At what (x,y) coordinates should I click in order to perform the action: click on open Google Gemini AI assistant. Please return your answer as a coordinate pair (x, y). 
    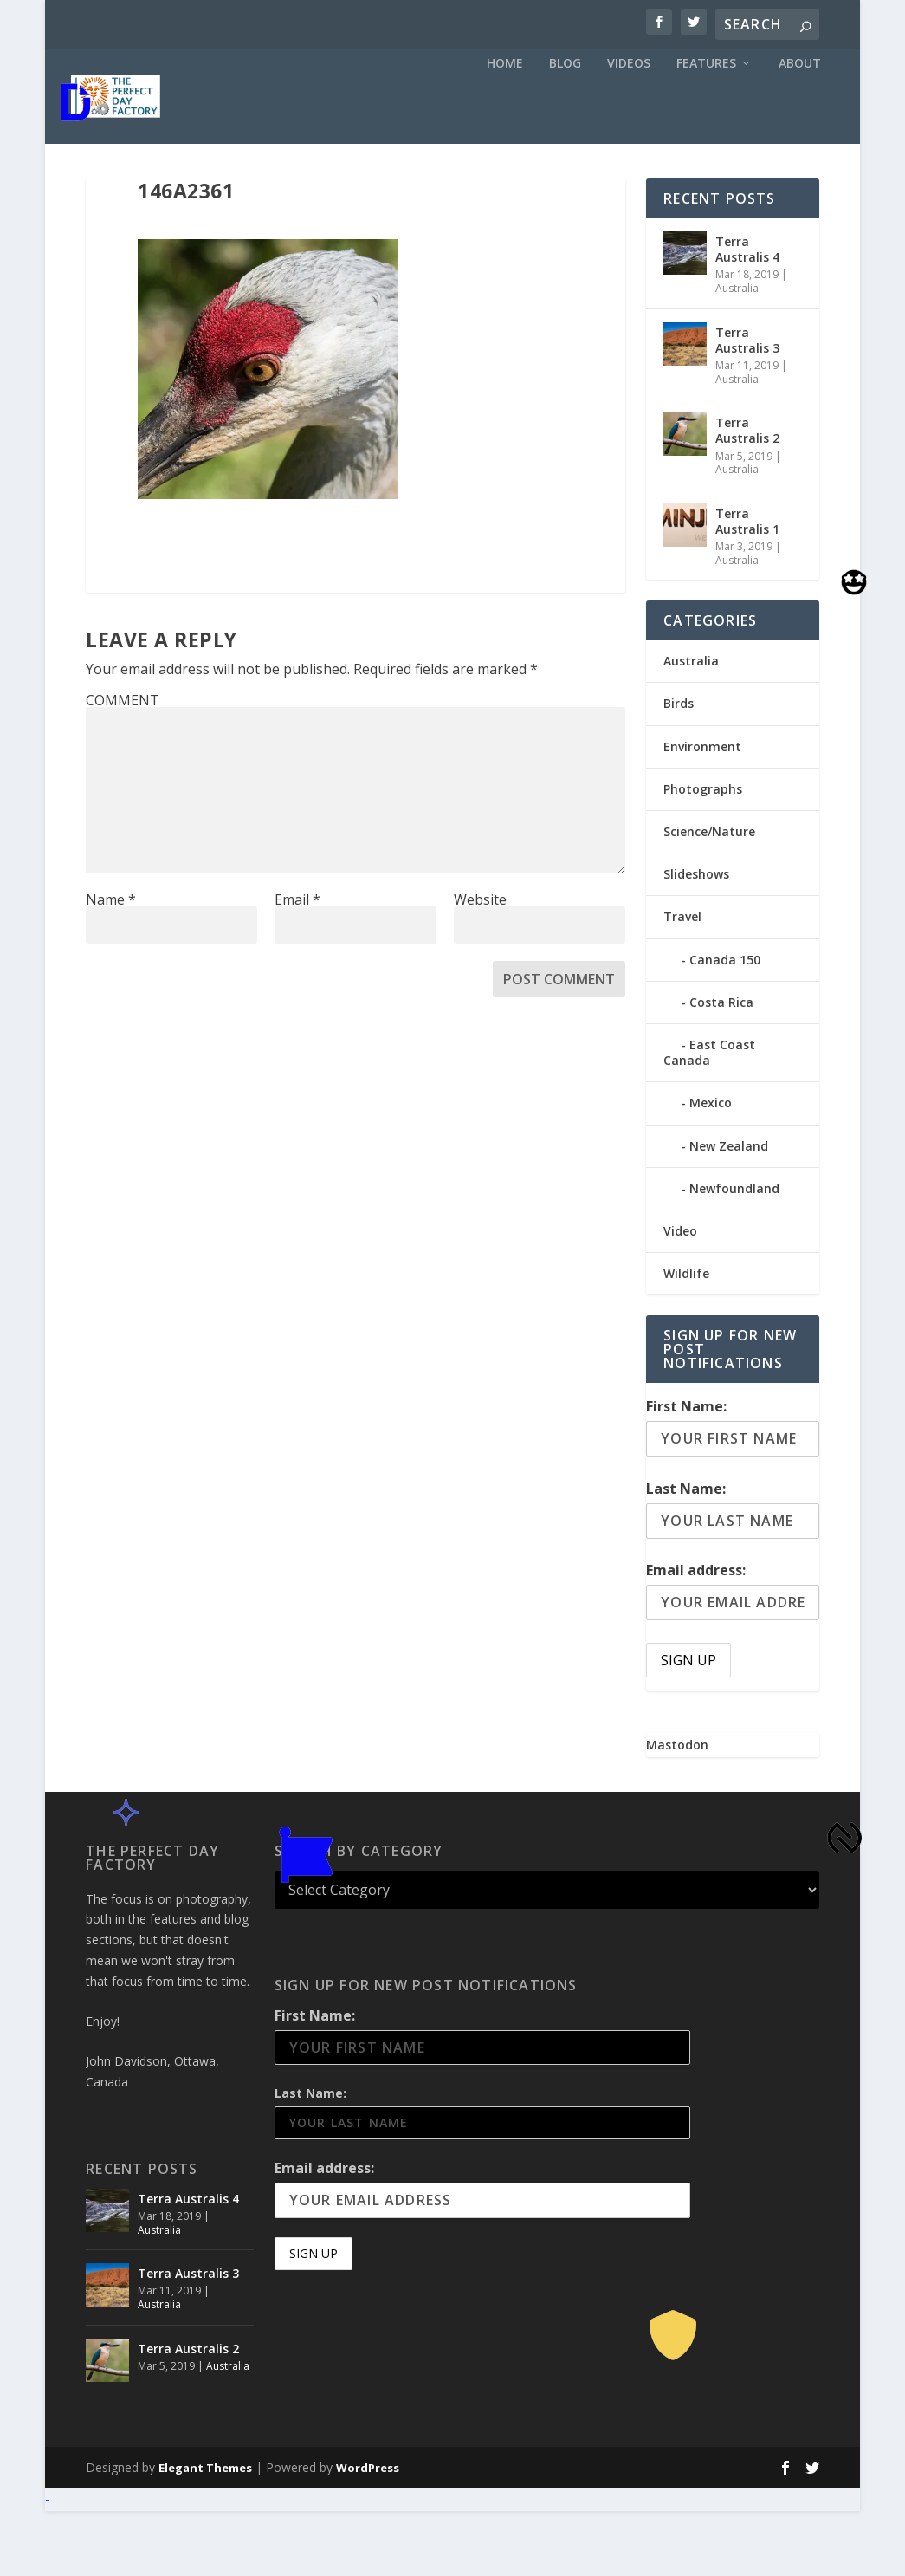
    Looking at the image, I should click on (126, 1812).